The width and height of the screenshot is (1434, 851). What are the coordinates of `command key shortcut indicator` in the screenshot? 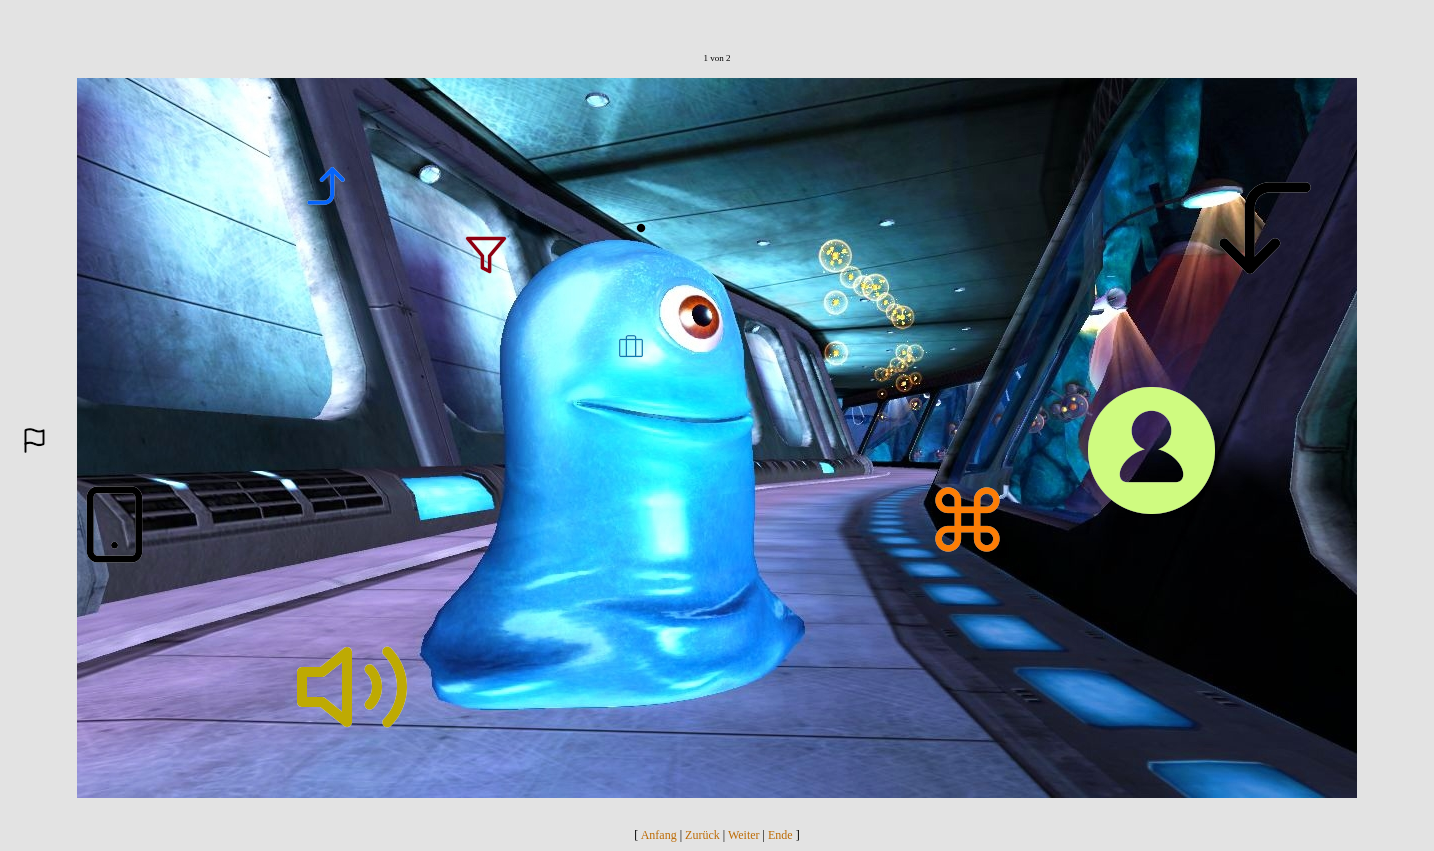 It's located at (967, 519).